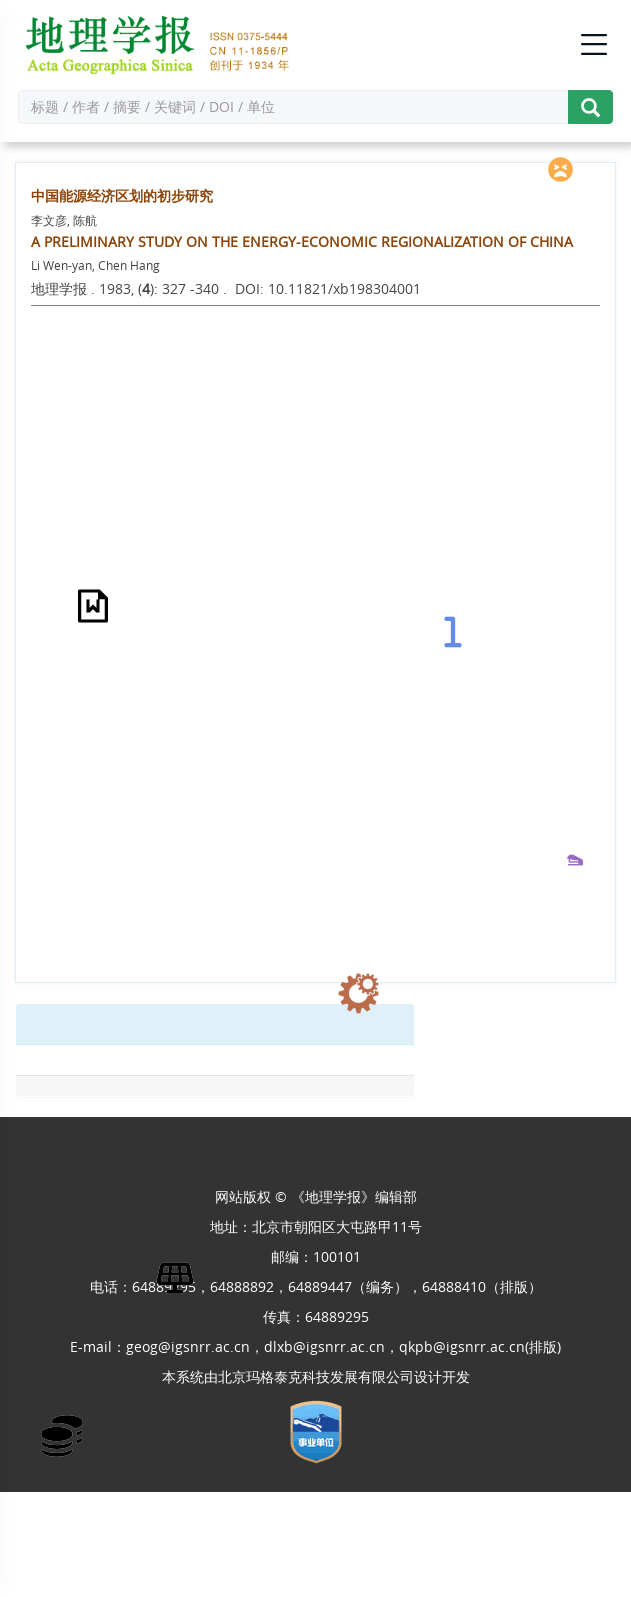 The height and width of the screenshot is (1597, 631). What do you see at coordinates (575, 860) in the screenshot?
I see `attach or bind documents together` at bounding box center [575, 860].